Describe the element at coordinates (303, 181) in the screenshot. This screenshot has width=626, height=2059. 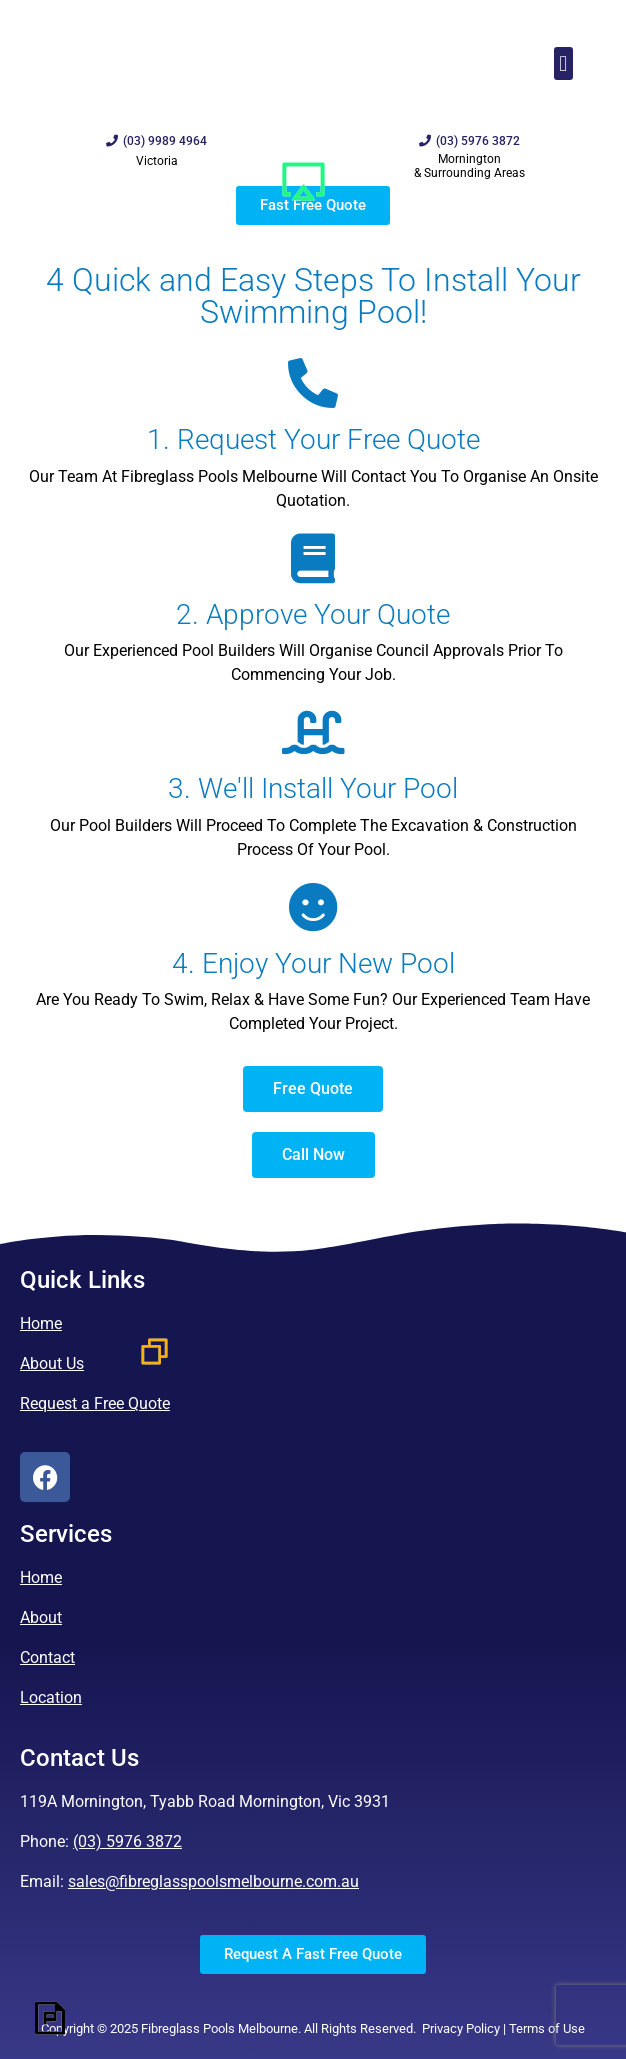
I see `stream content to an external display via airplay` at that location.